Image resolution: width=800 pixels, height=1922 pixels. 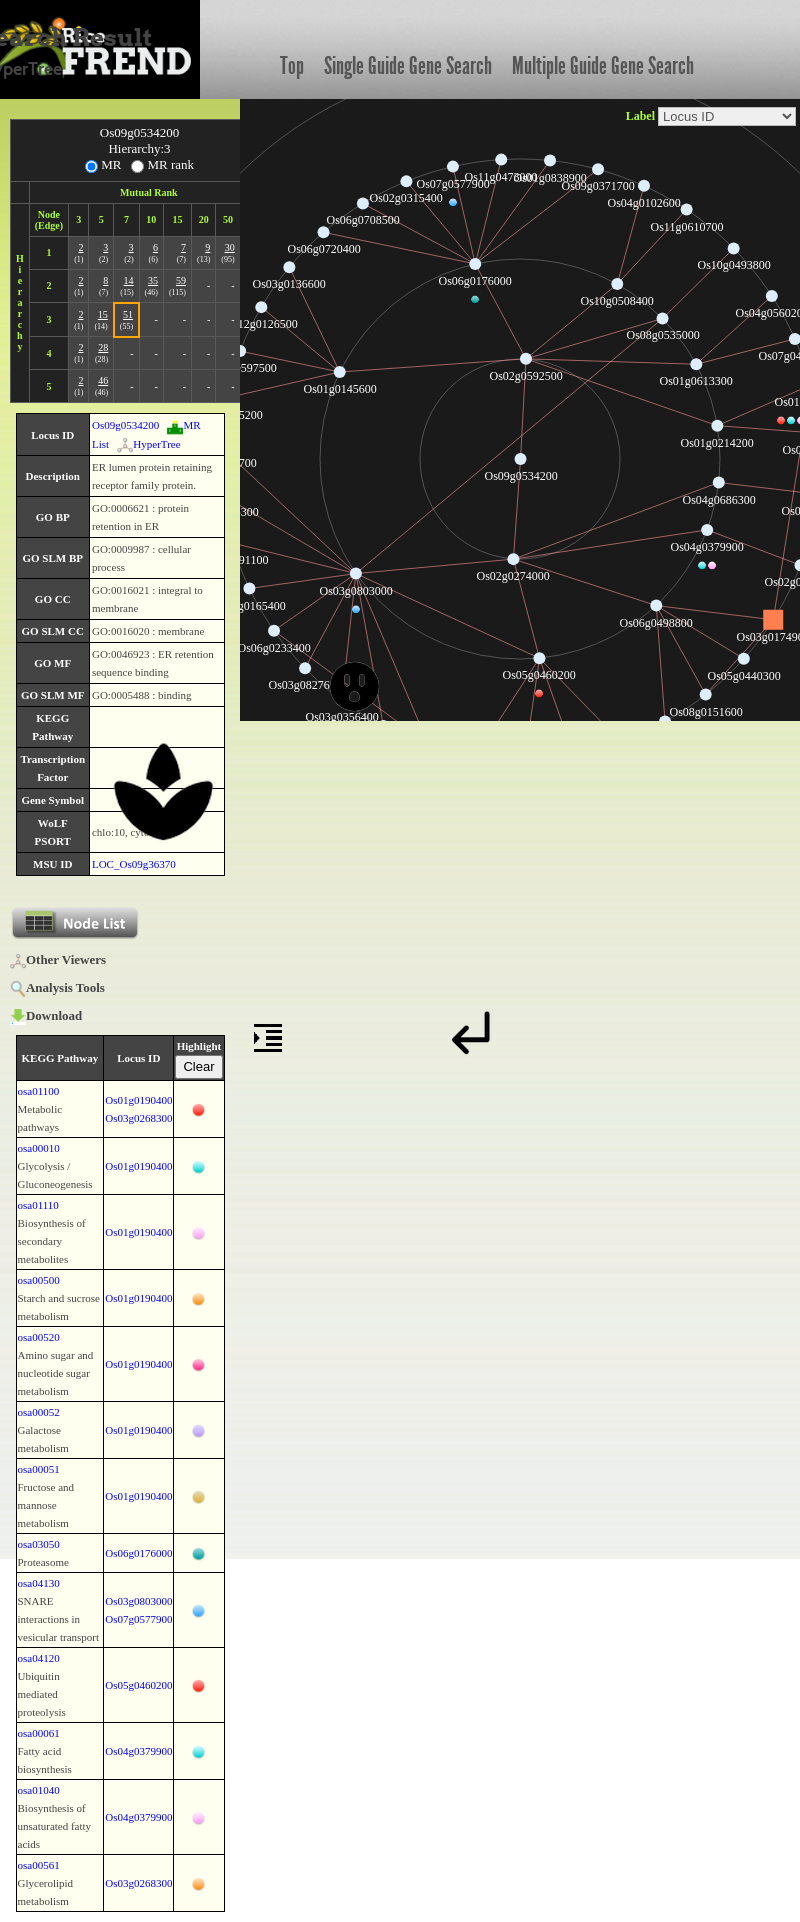 I want to click on navigate back to parent directory, so click(x=469, y=1032).